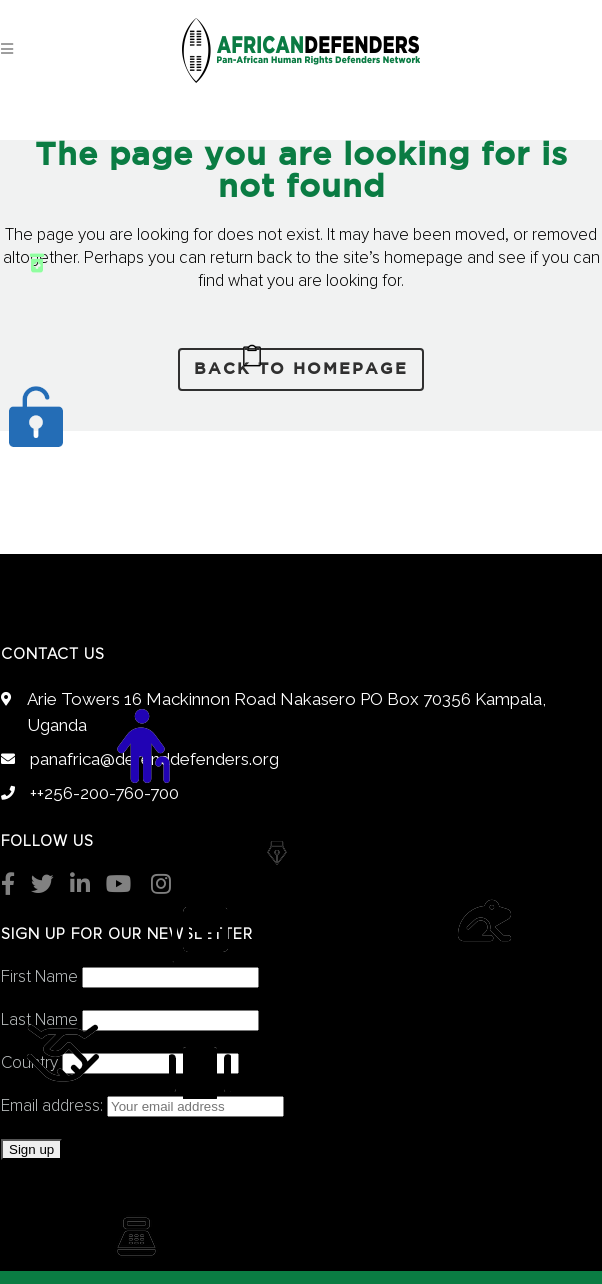 Image resolution: width=602 pixels, height=1284 pixels. What do you see at coordinates (484, 920) in the screenshot?
I see `decorative frog icon or mascot` at bounding box center [484, 920].